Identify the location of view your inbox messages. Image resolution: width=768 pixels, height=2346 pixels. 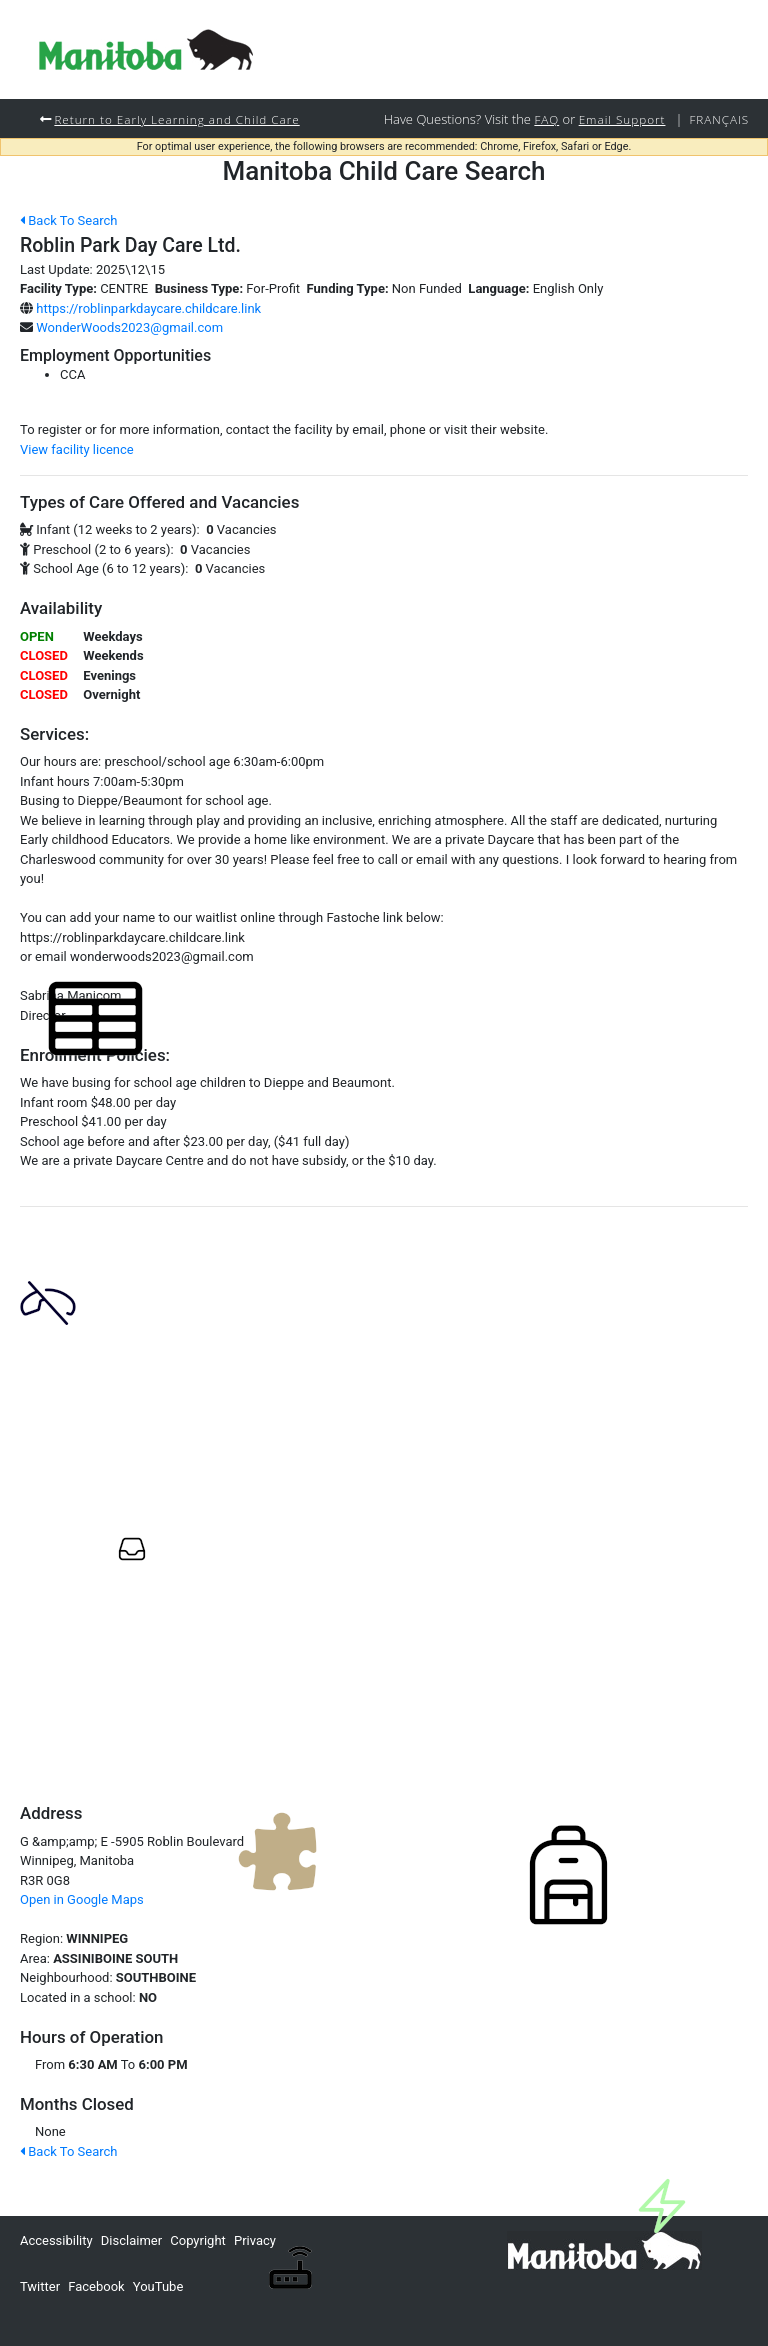
(132, 1549).